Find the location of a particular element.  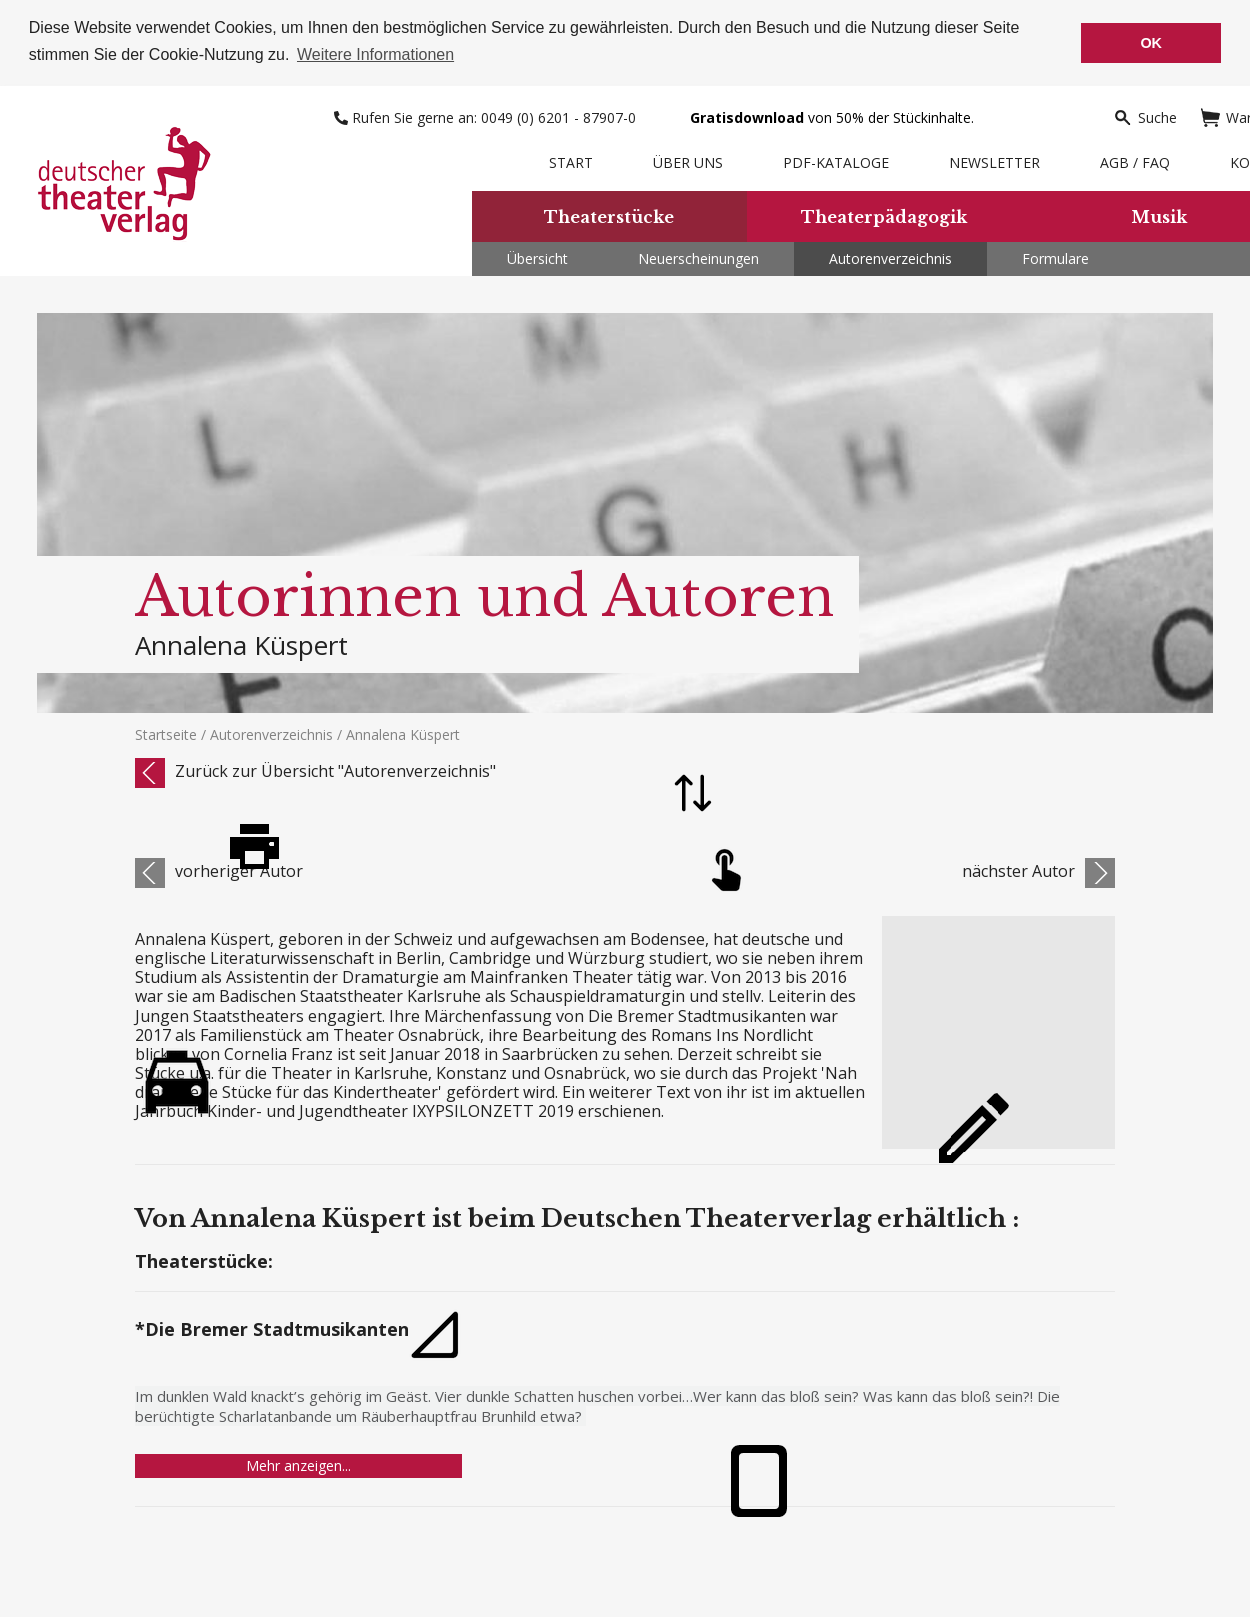

tap to interact with this element is located at coordinates (726, 871).